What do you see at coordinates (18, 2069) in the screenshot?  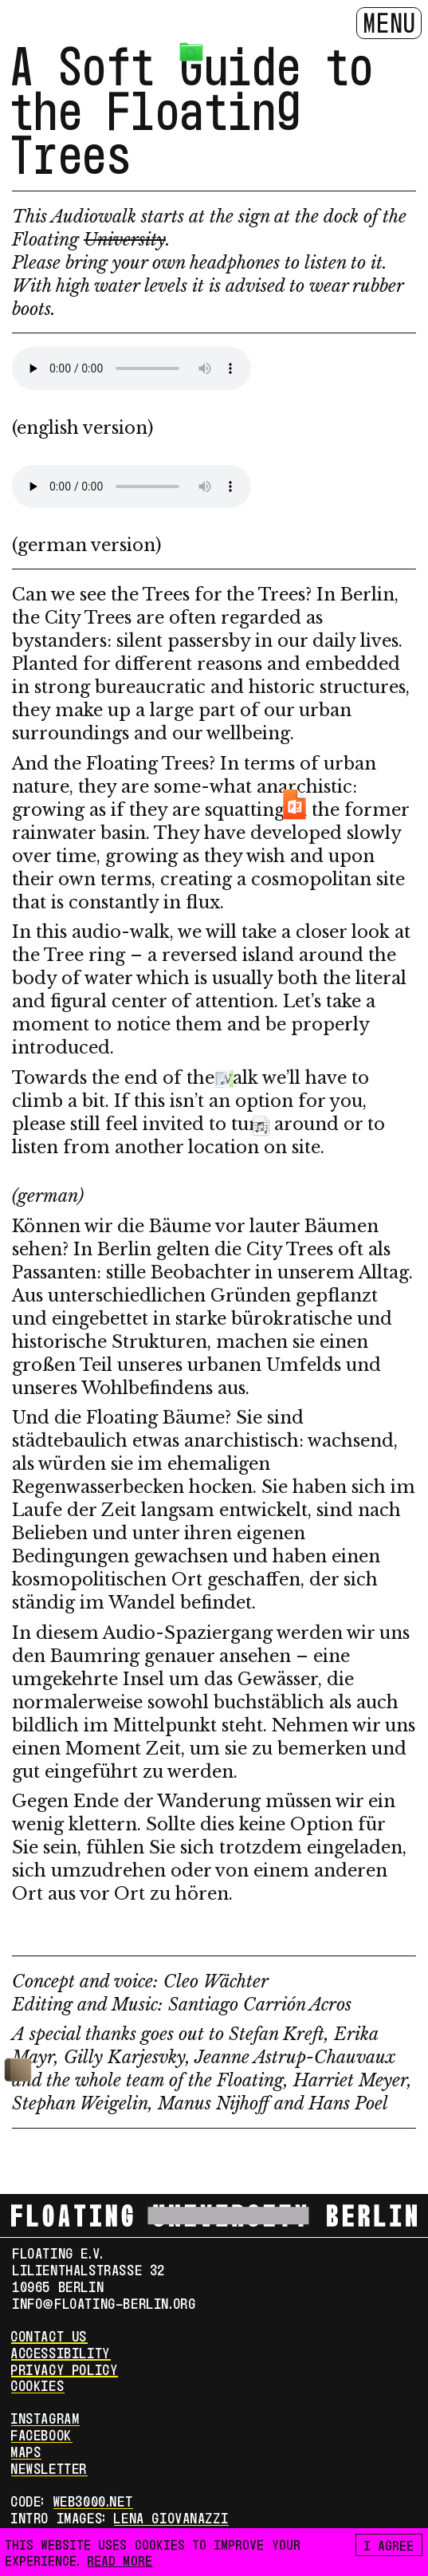 I see `access desktop folder` at bounding box center [18, 2069].